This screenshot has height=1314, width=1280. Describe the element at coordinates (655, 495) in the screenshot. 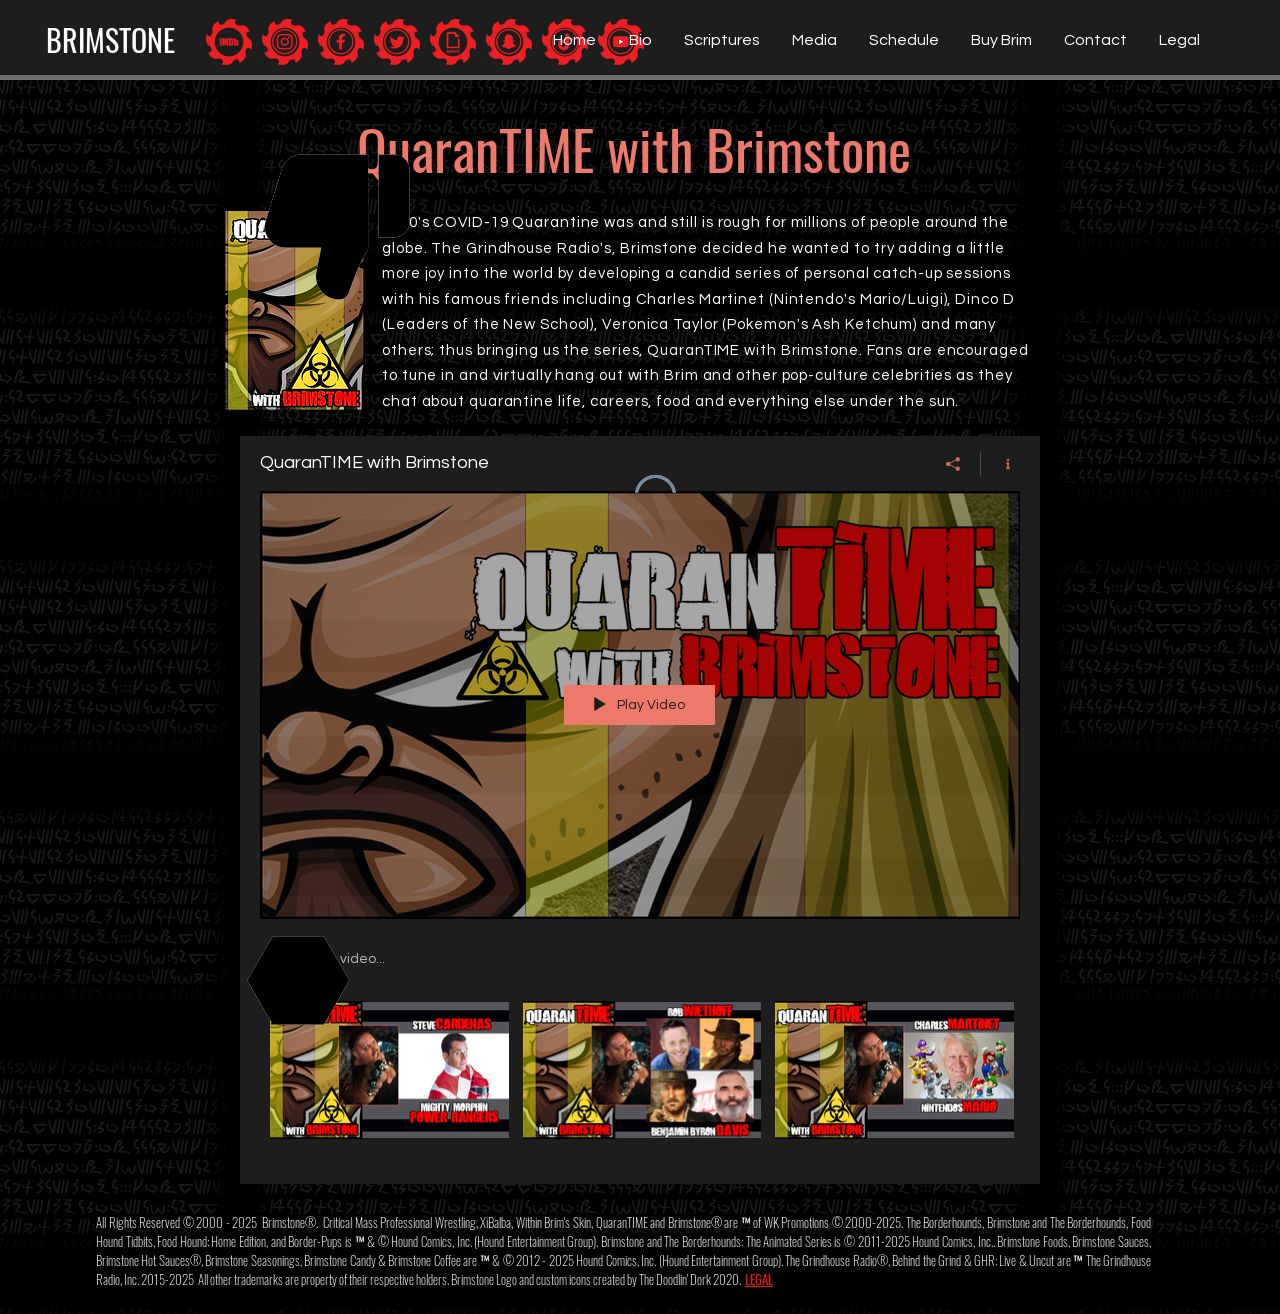

I see `indicates content is loading` at that location.